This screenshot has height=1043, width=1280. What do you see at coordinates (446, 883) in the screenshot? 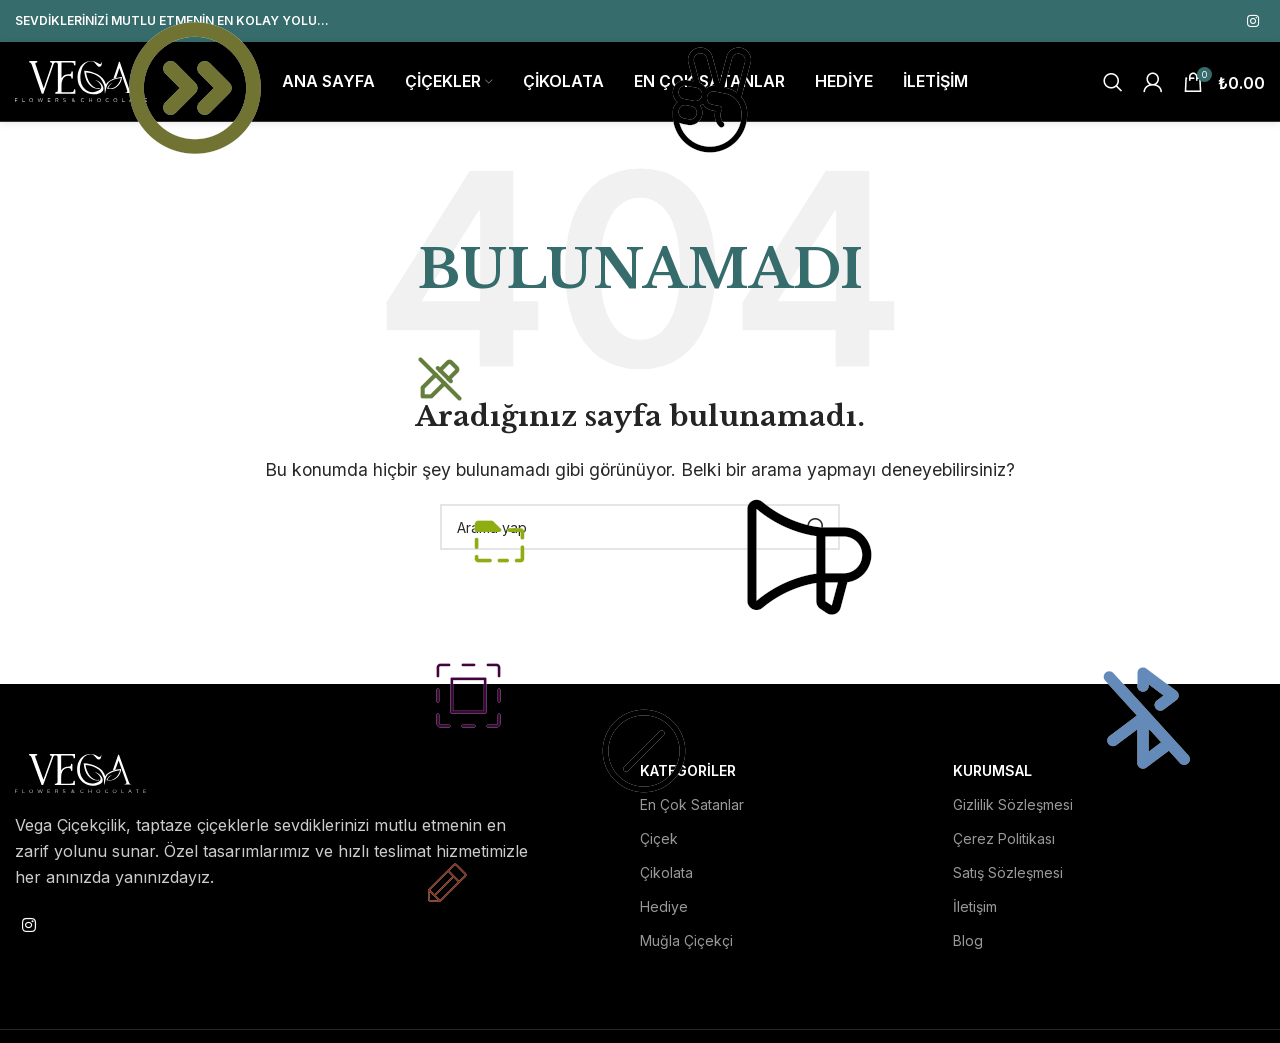
I see `edit or modify content` at bounding box center [446, 883].